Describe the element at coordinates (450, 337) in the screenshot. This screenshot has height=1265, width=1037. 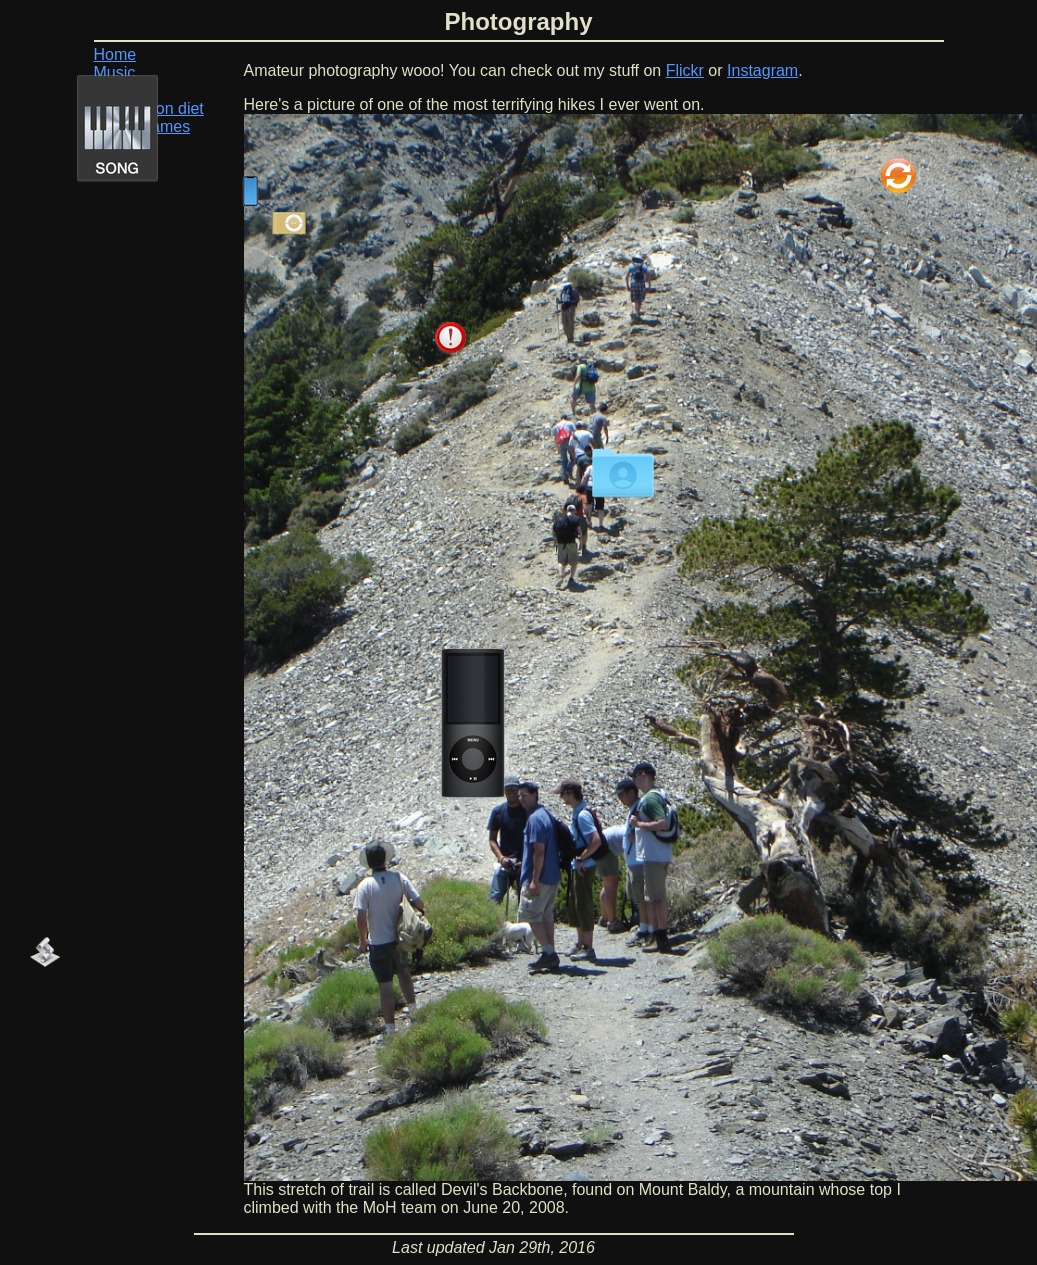
I see `indicates important or critical information` at that location.